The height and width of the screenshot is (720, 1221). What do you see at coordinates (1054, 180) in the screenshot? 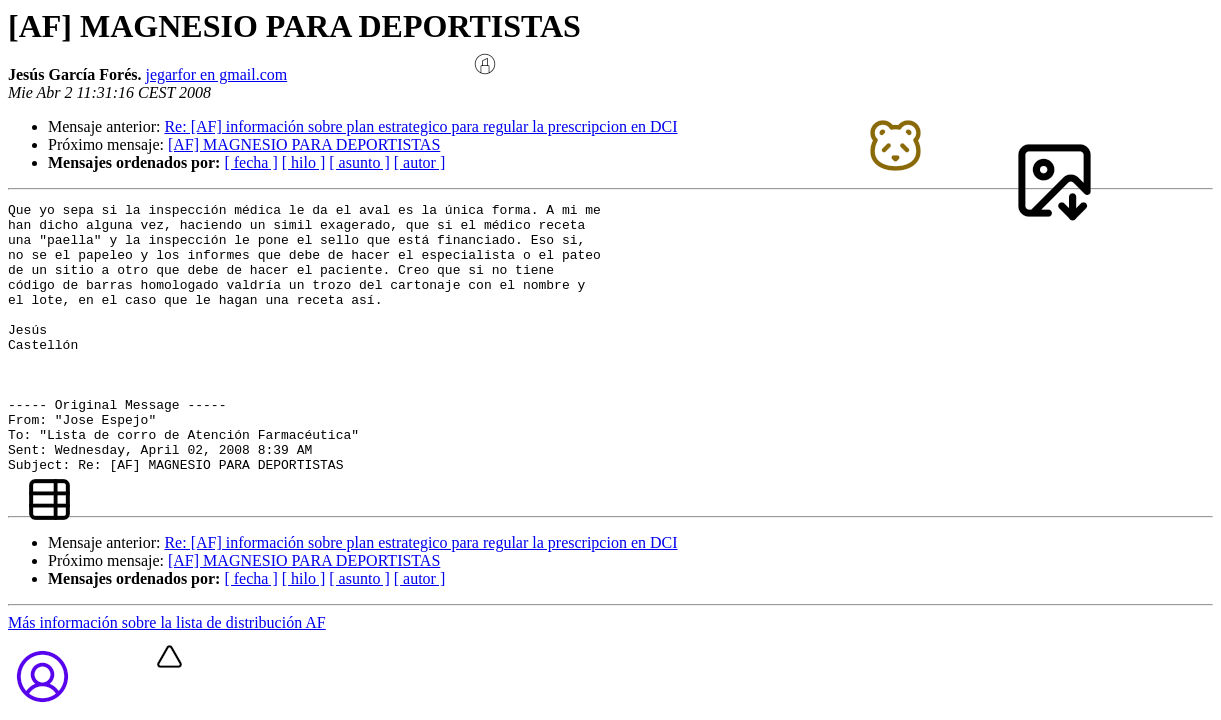
I see `download image` at bounding box center [1054, 180].